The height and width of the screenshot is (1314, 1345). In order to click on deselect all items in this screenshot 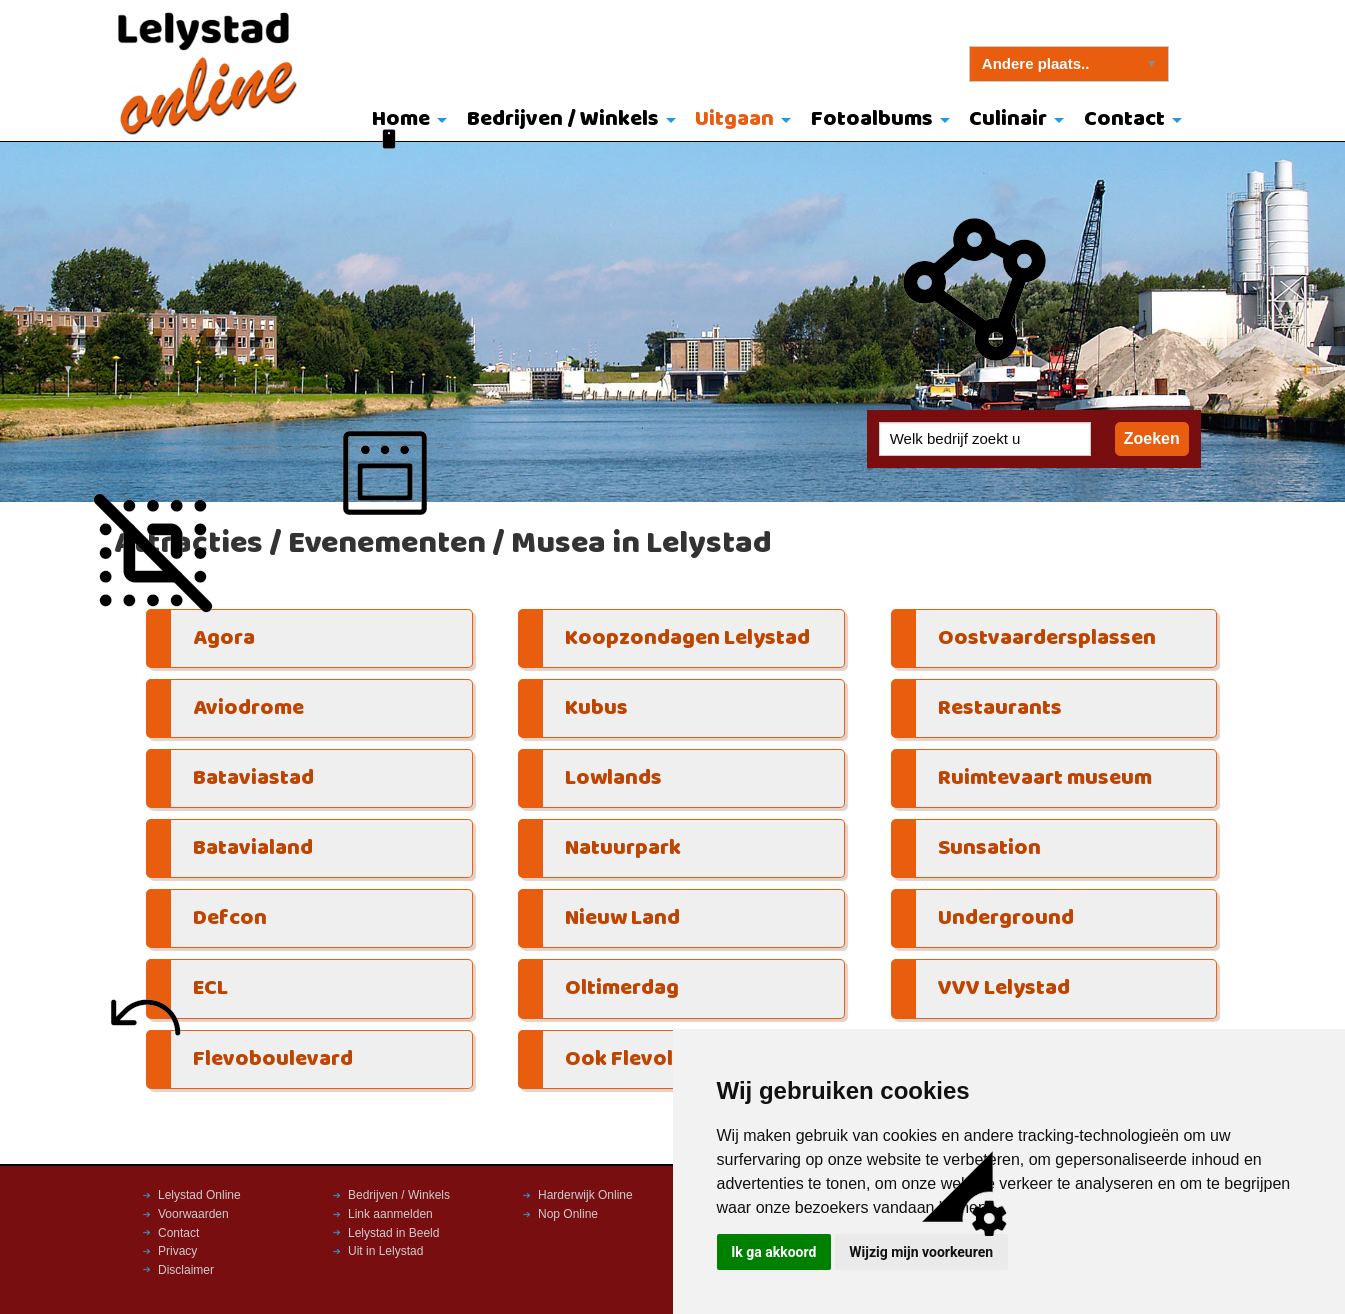, I will do `click(153, 553)`.